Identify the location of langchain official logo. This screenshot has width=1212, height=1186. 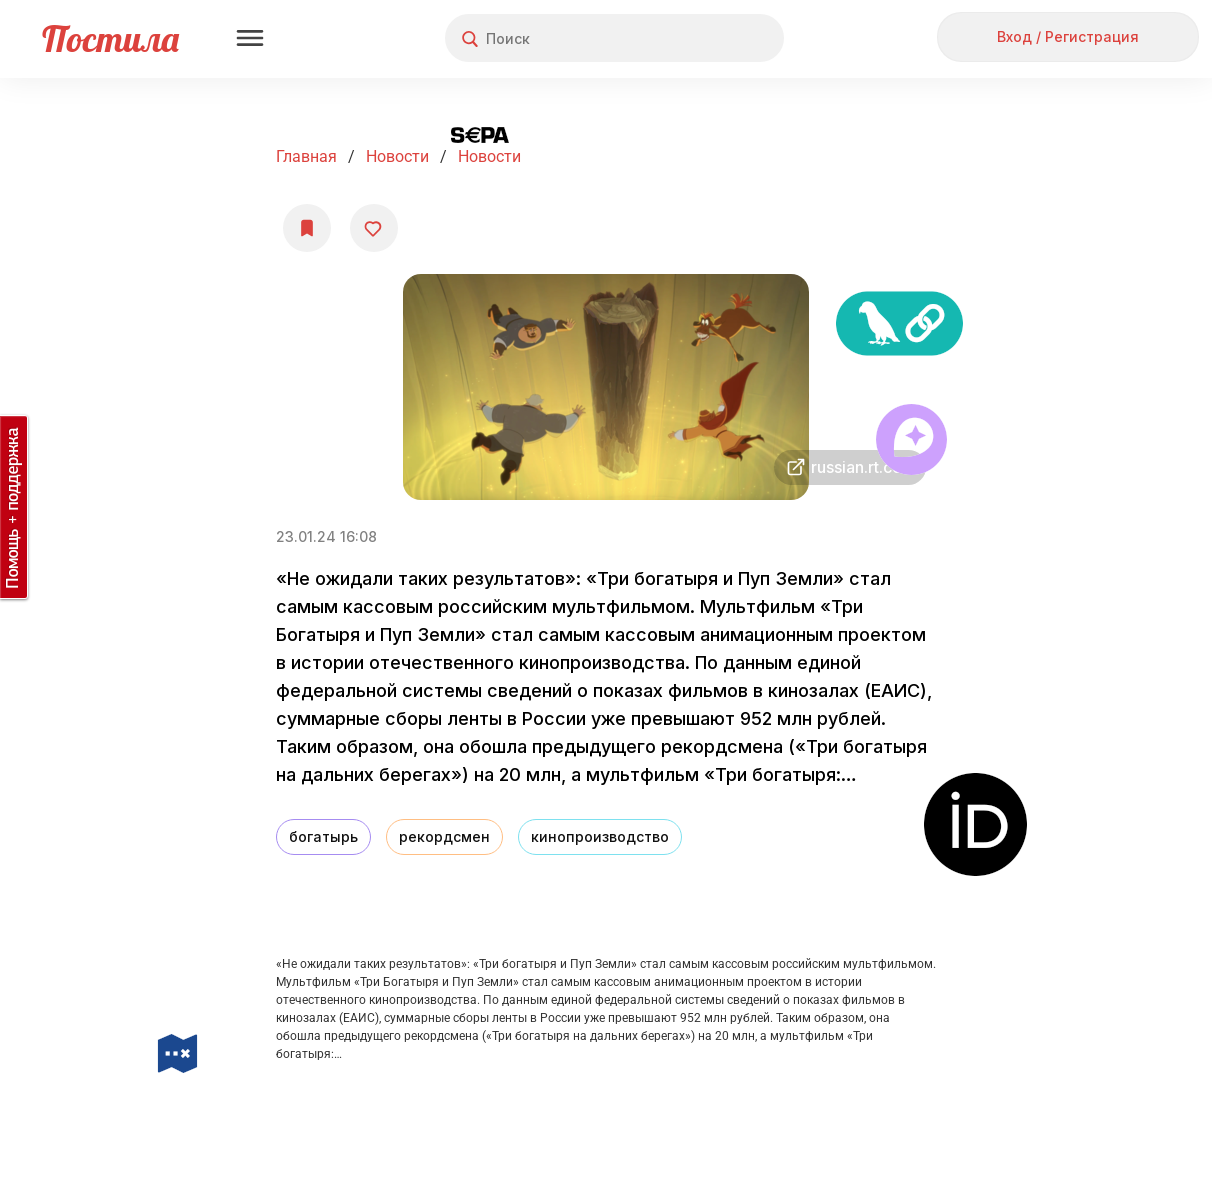
(899, 323).